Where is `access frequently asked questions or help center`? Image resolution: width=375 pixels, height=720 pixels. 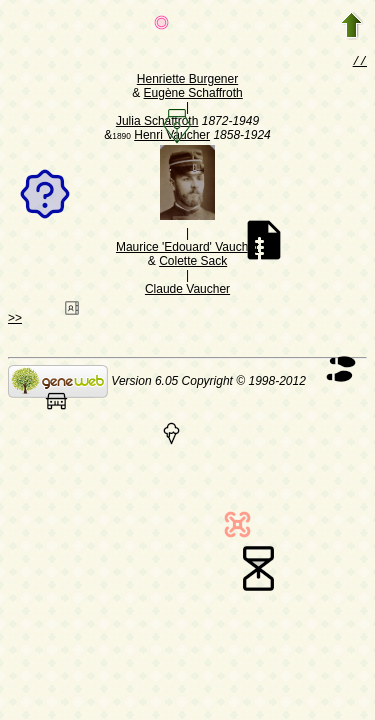 access frequently asked questions or help center is located at coordinates (45, 194).